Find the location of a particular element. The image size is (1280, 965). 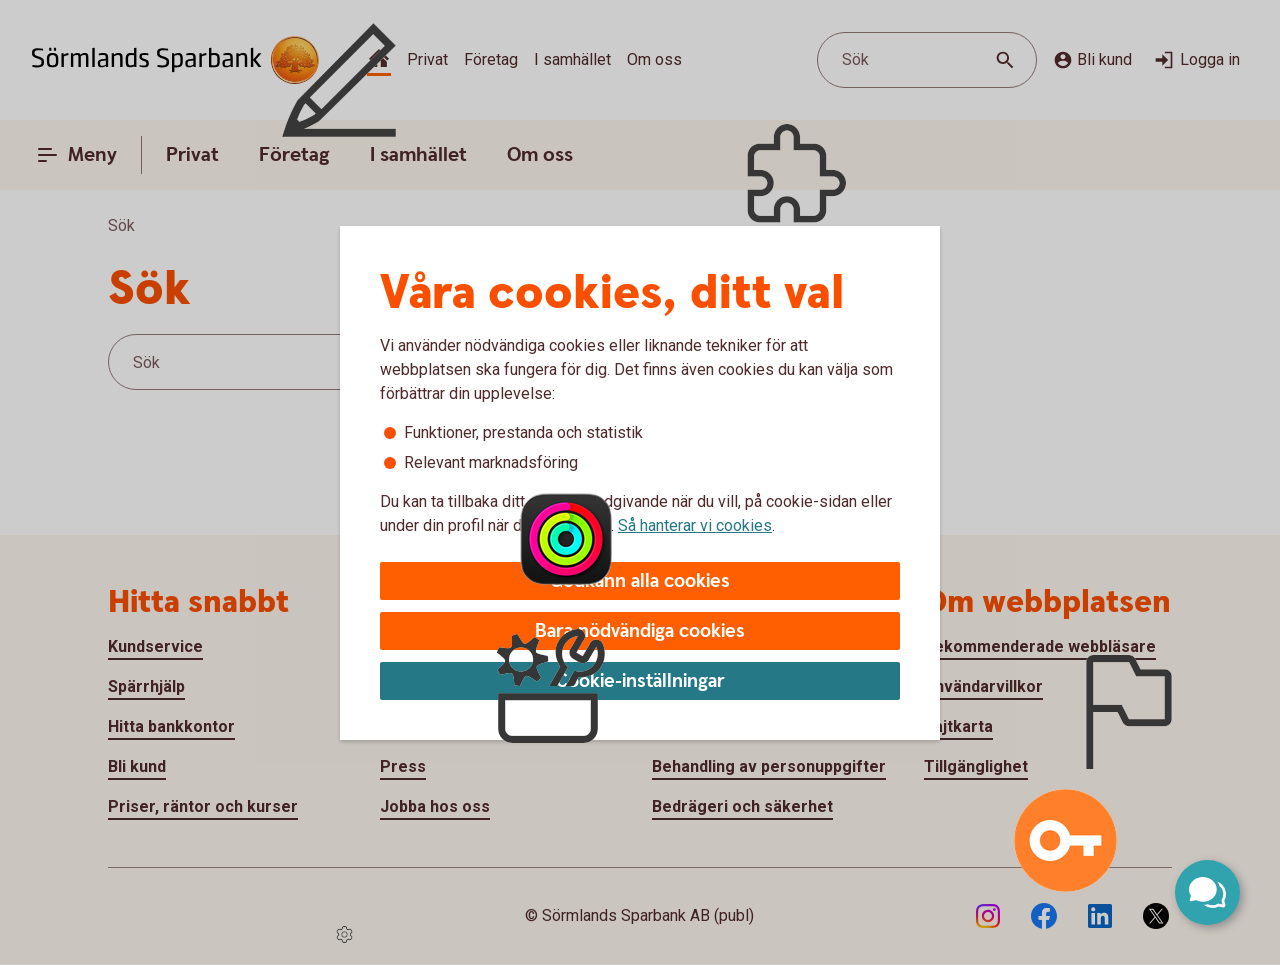

open the fitness app is located at coordinates (566, 539).